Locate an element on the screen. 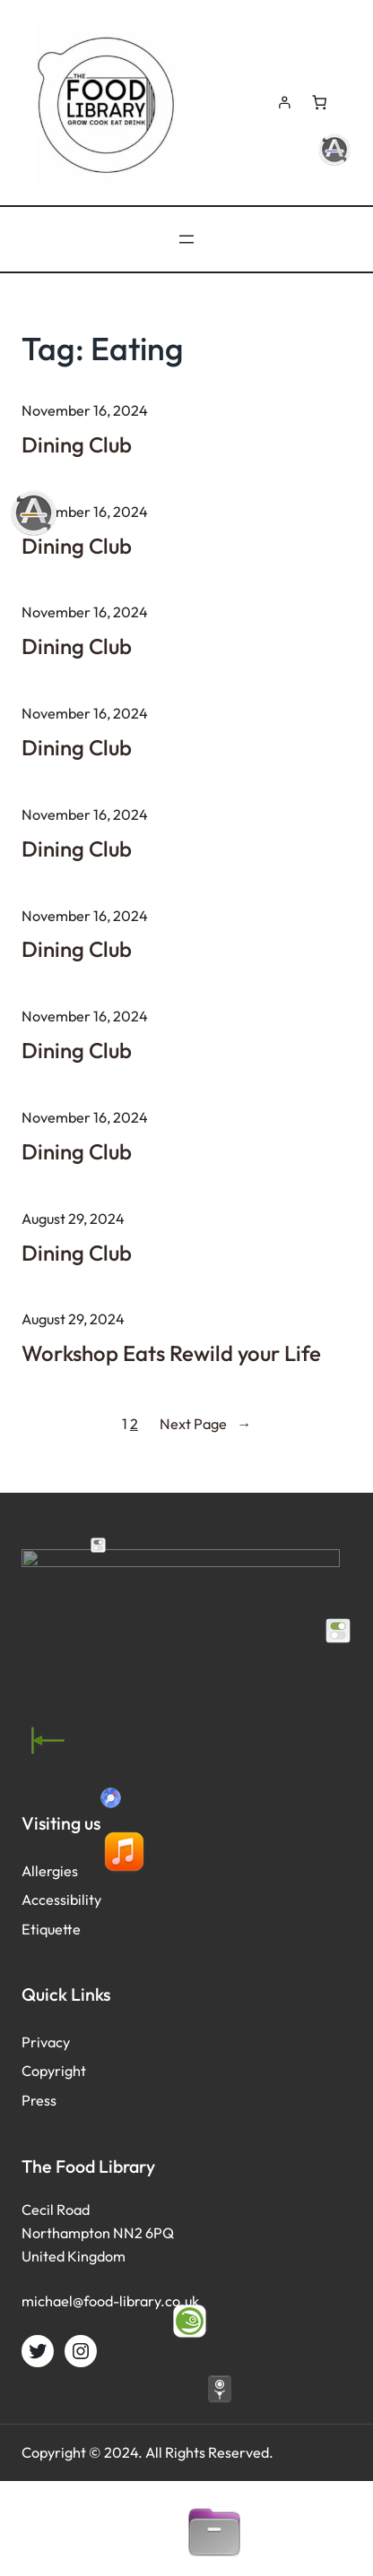 This screenshot has height=2576, width=373. open google play music app is located at coordinates (124, 1851).